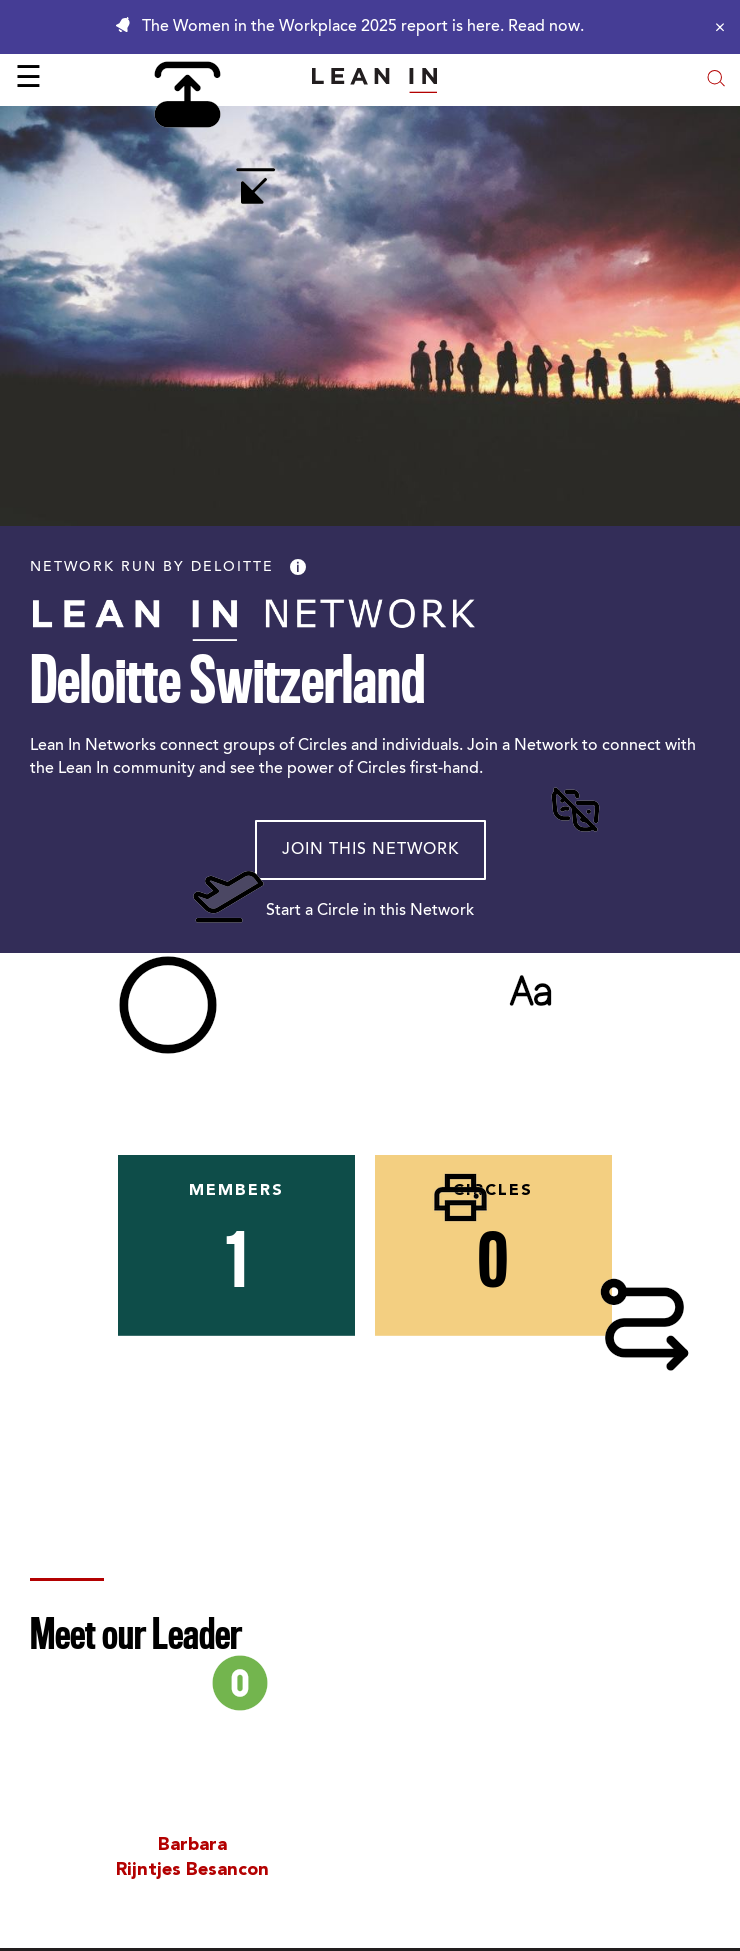 This screenshot has height=1951, width=740. What do you see at coordinates (228, 894) in the screenshot?
I see `flight departure or takeoff status` at bounding box center [228, 894].